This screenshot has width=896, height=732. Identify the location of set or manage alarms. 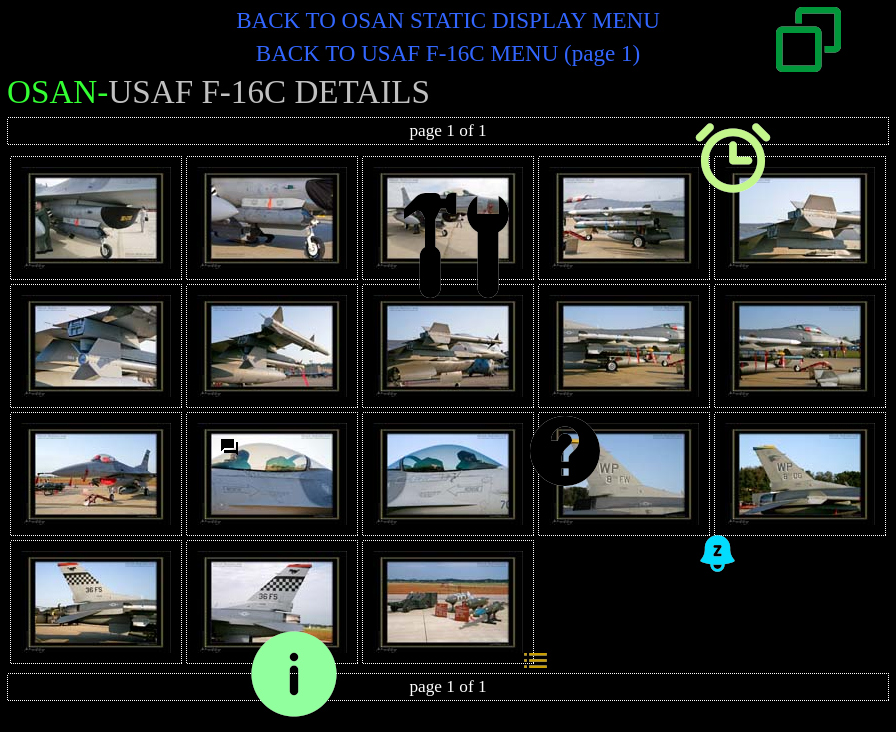
(733, 158).